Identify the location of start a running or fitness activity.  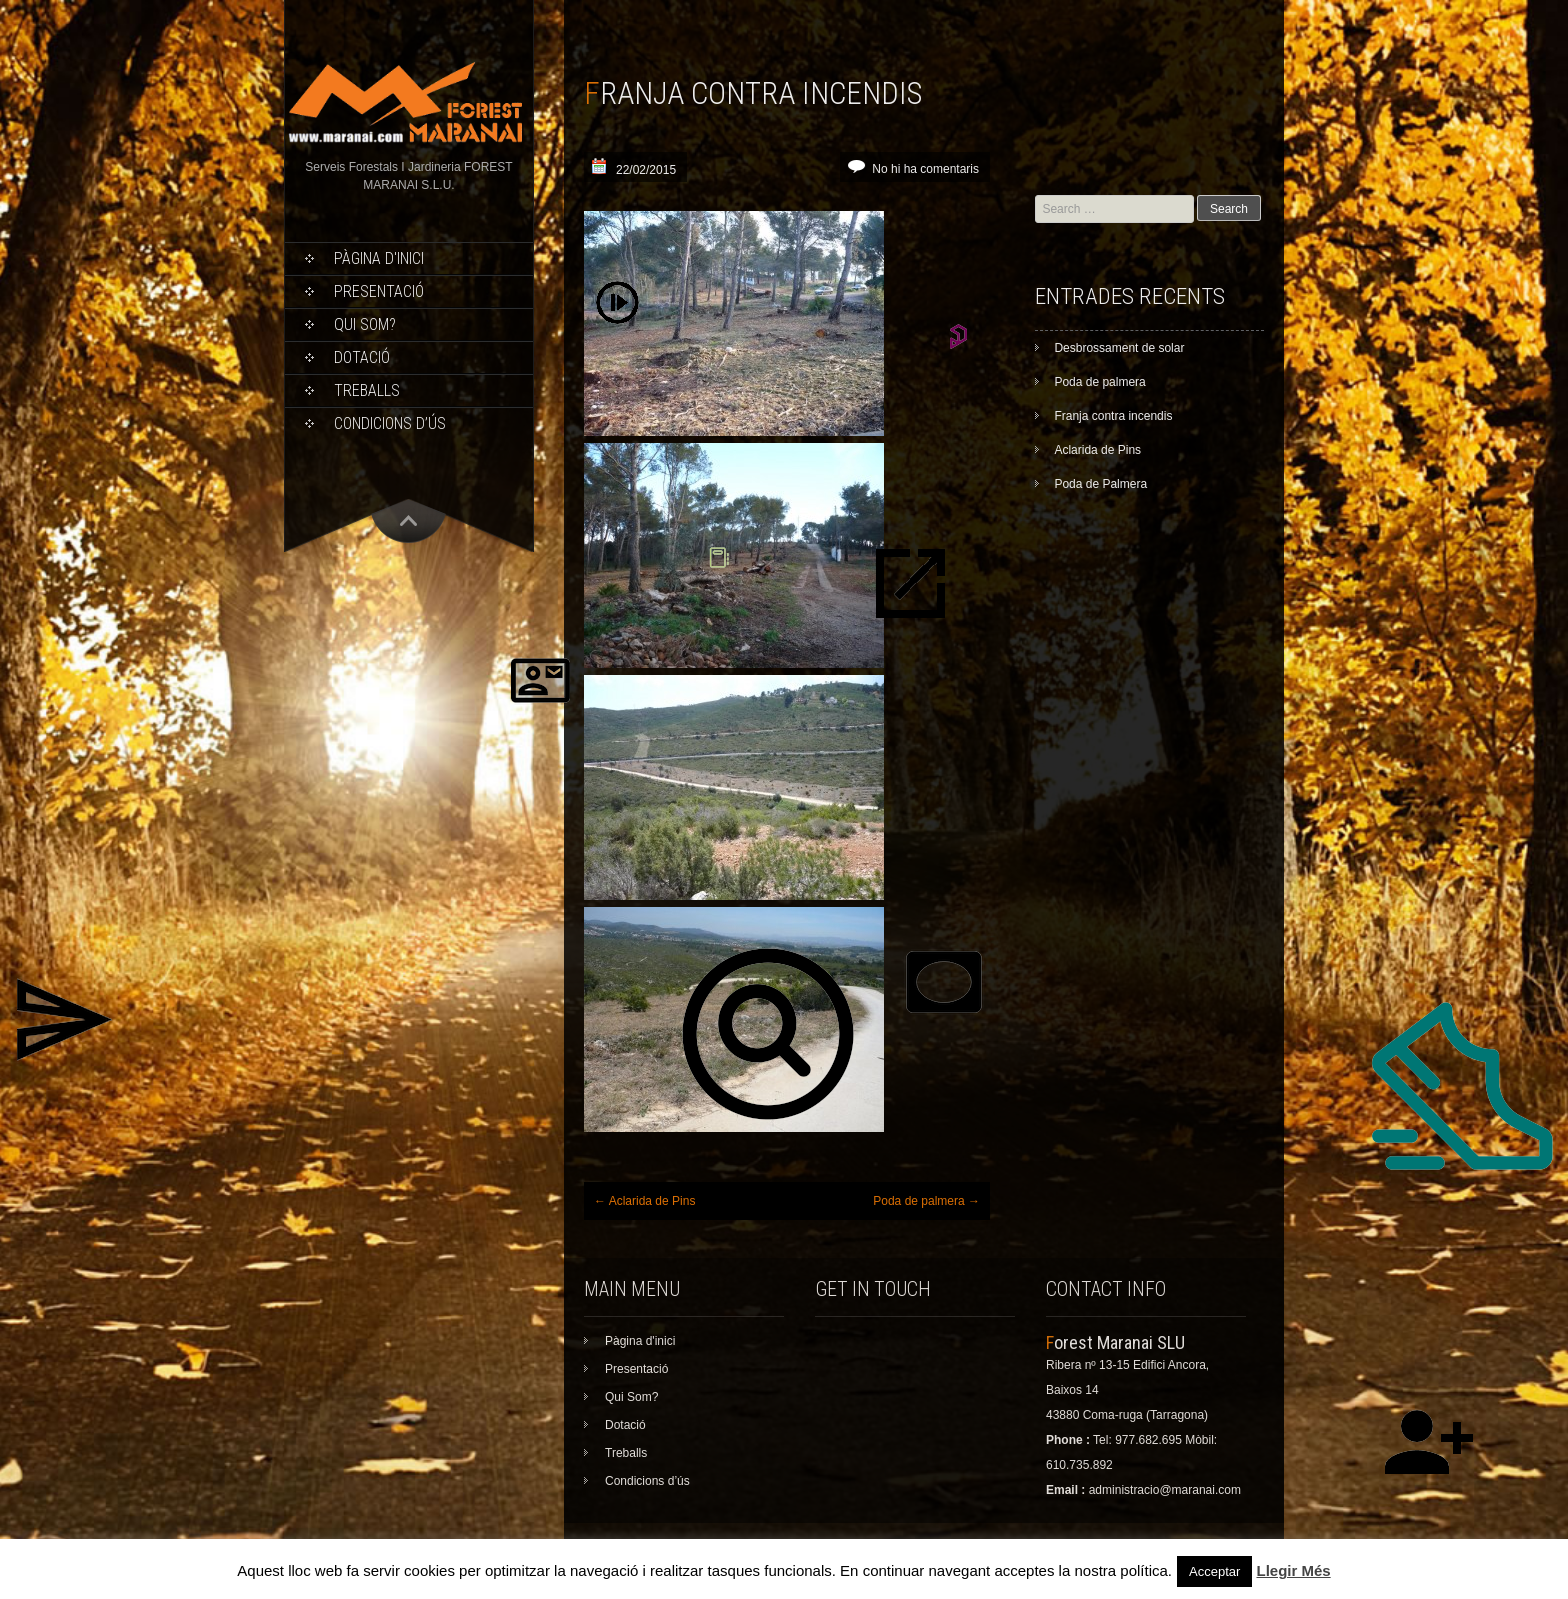
(1459, 1096).